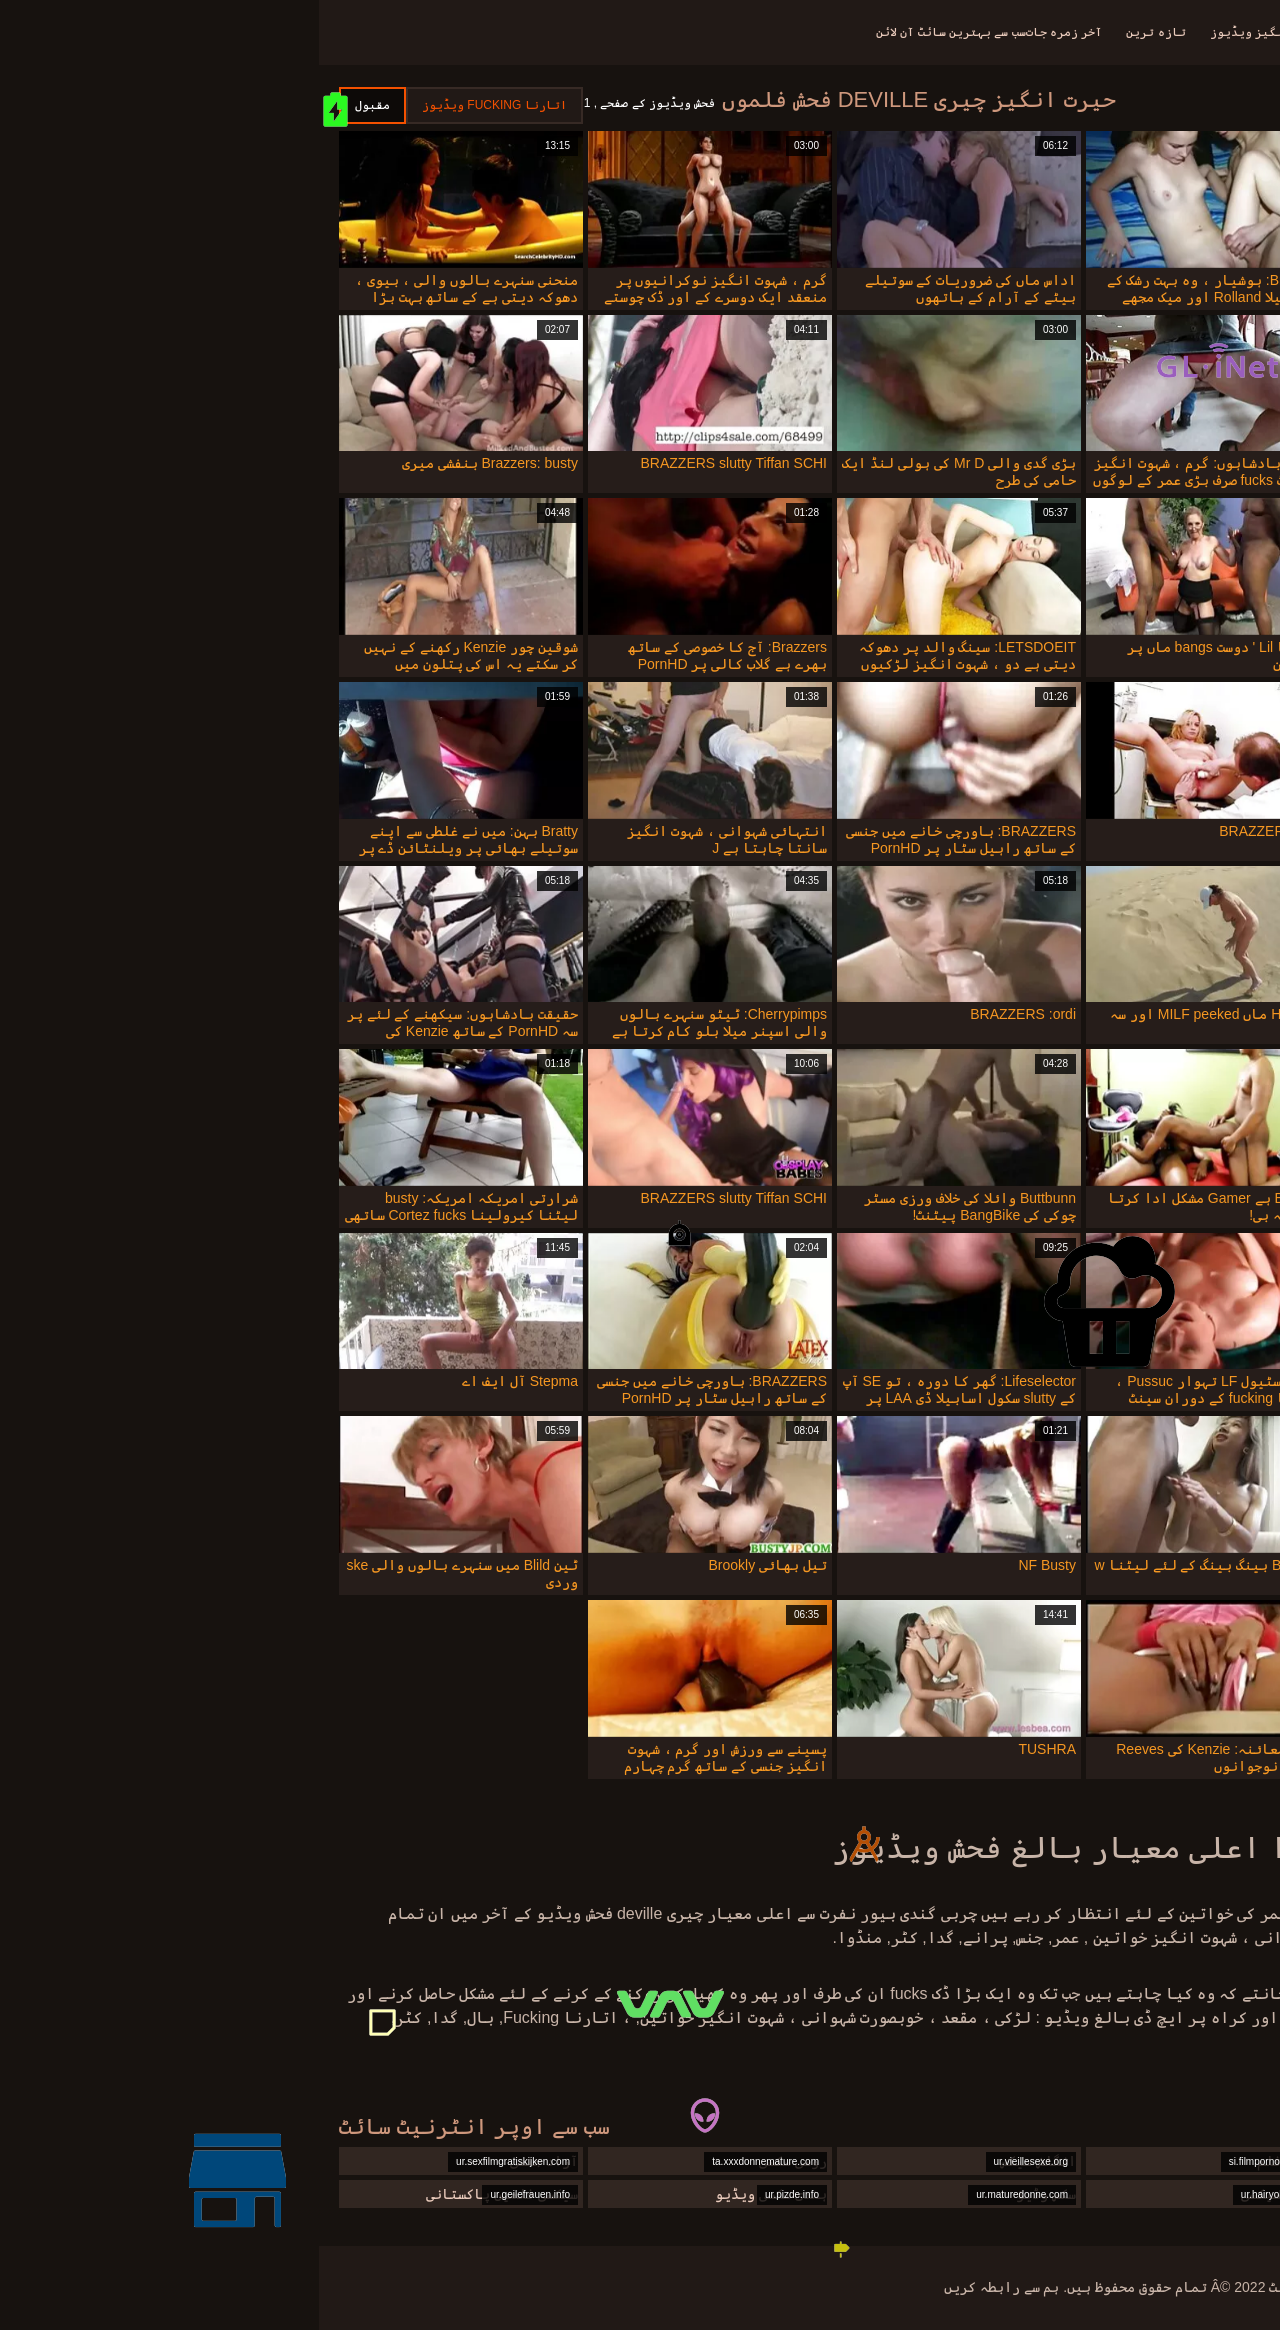 This screenshot has height=2330, width=1280. What do you see at coordinates (382, 2022) in the screenshot?
I see `create a new sticky note` at bounding box center [382, 2022].